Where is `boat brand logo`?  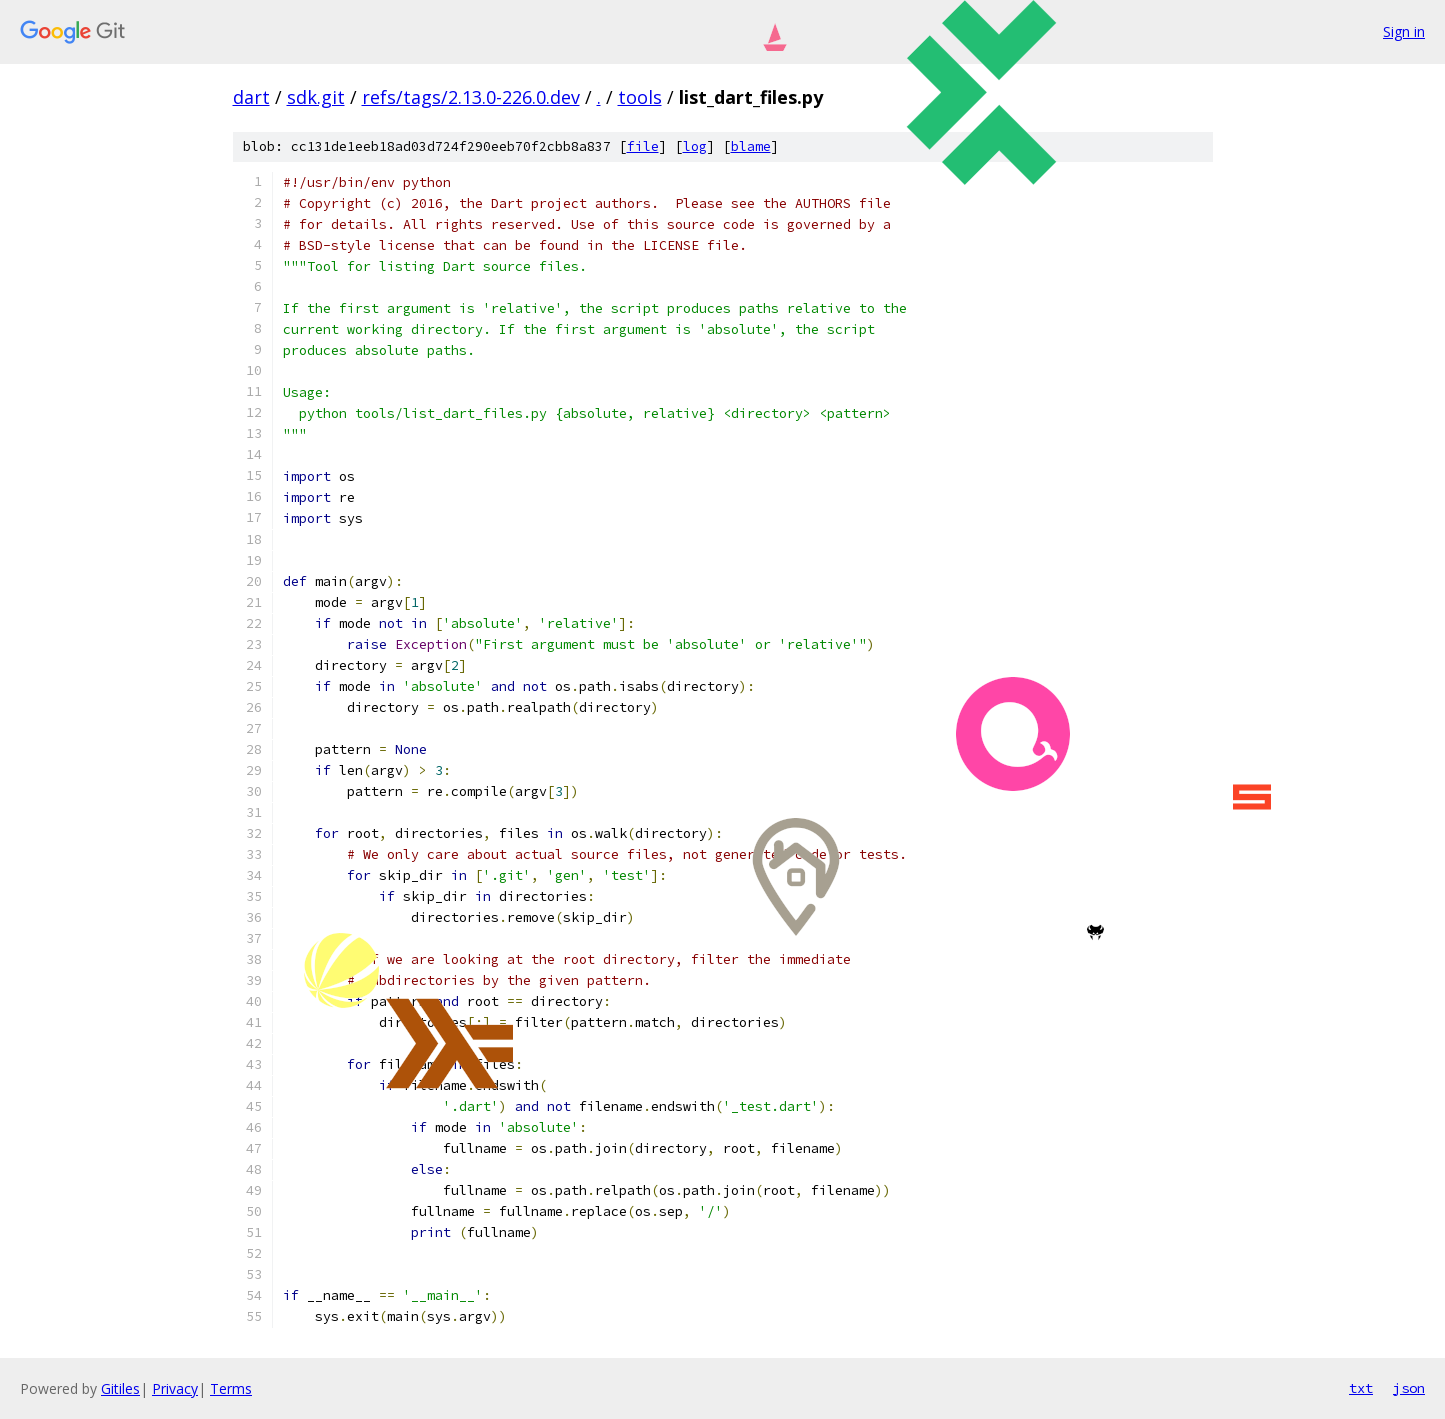
boat brand logo is located at coordinates (775, 37).